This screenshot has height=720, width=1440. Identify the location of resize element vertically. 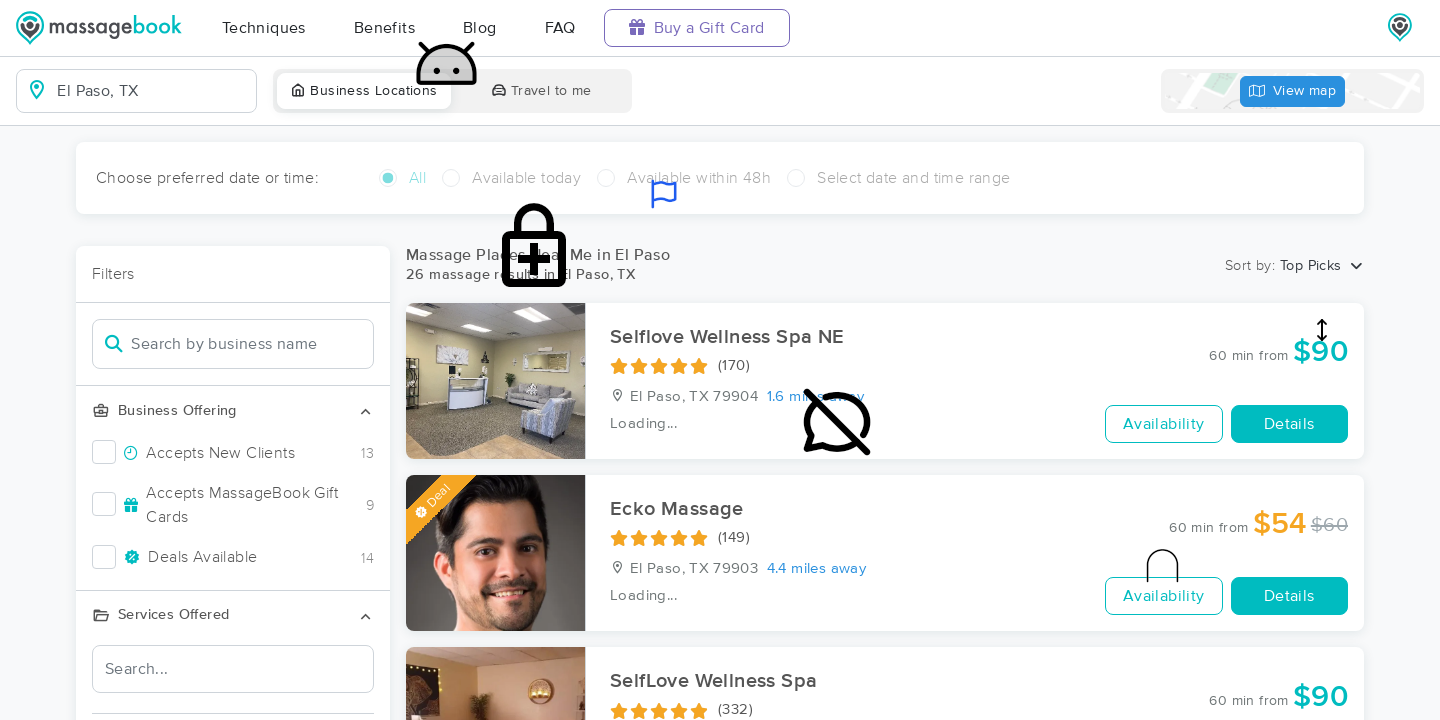
(1322, 330).